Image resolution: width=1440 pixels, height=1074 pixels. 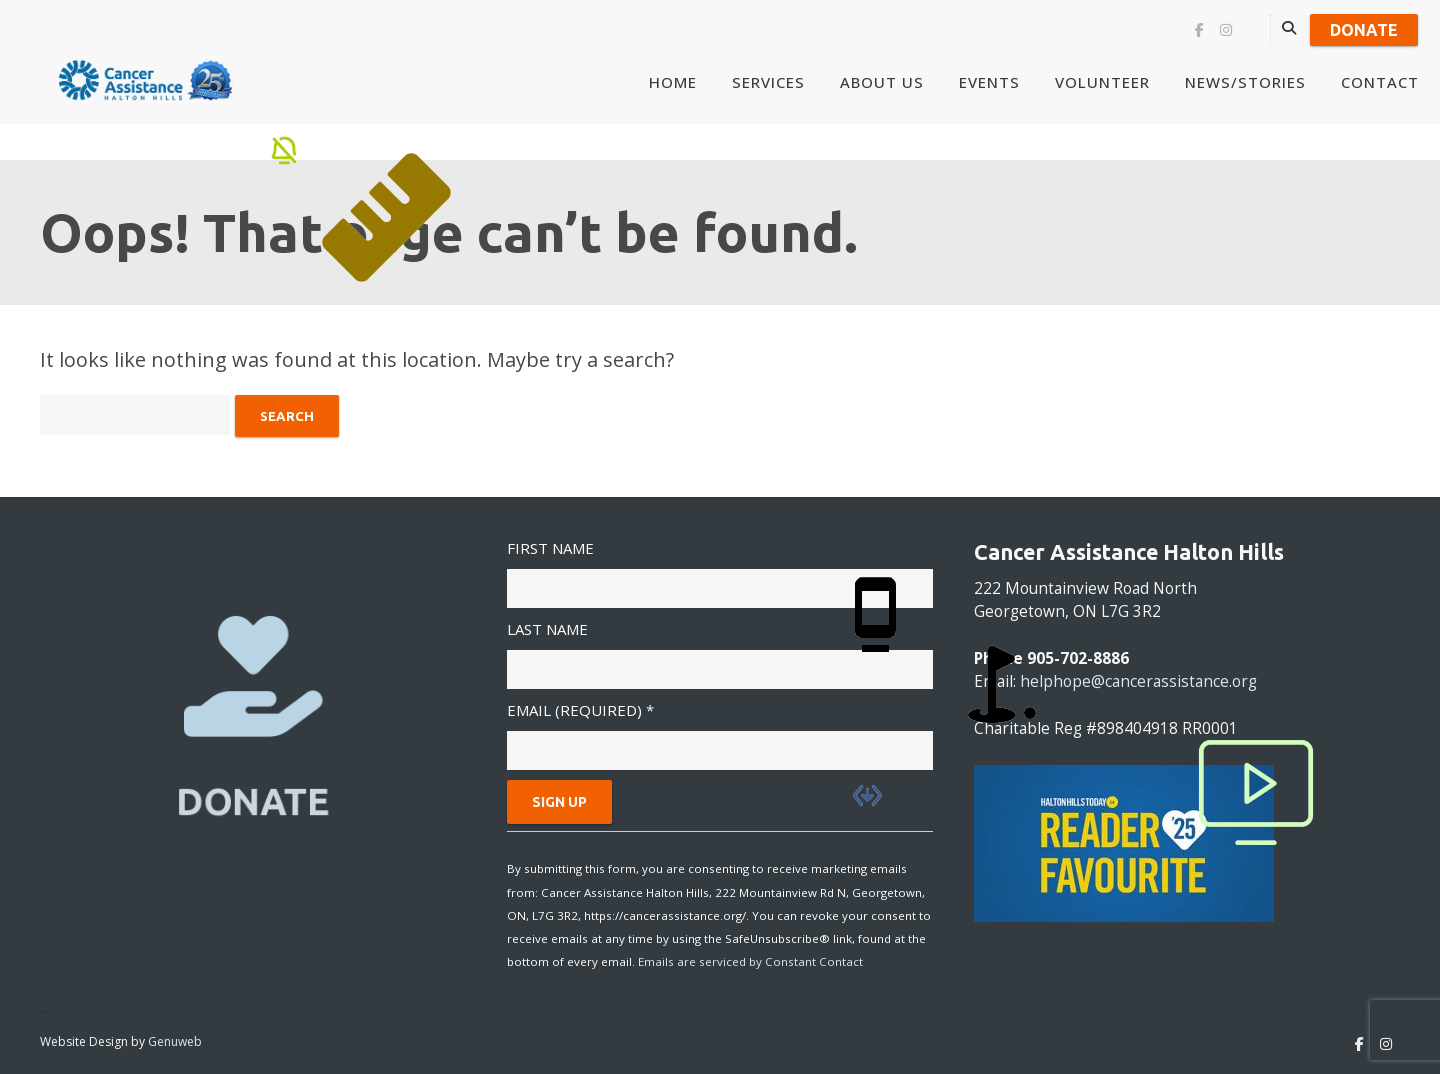 I want to click on view nearby golf courses, so click(x=1000, y=683).